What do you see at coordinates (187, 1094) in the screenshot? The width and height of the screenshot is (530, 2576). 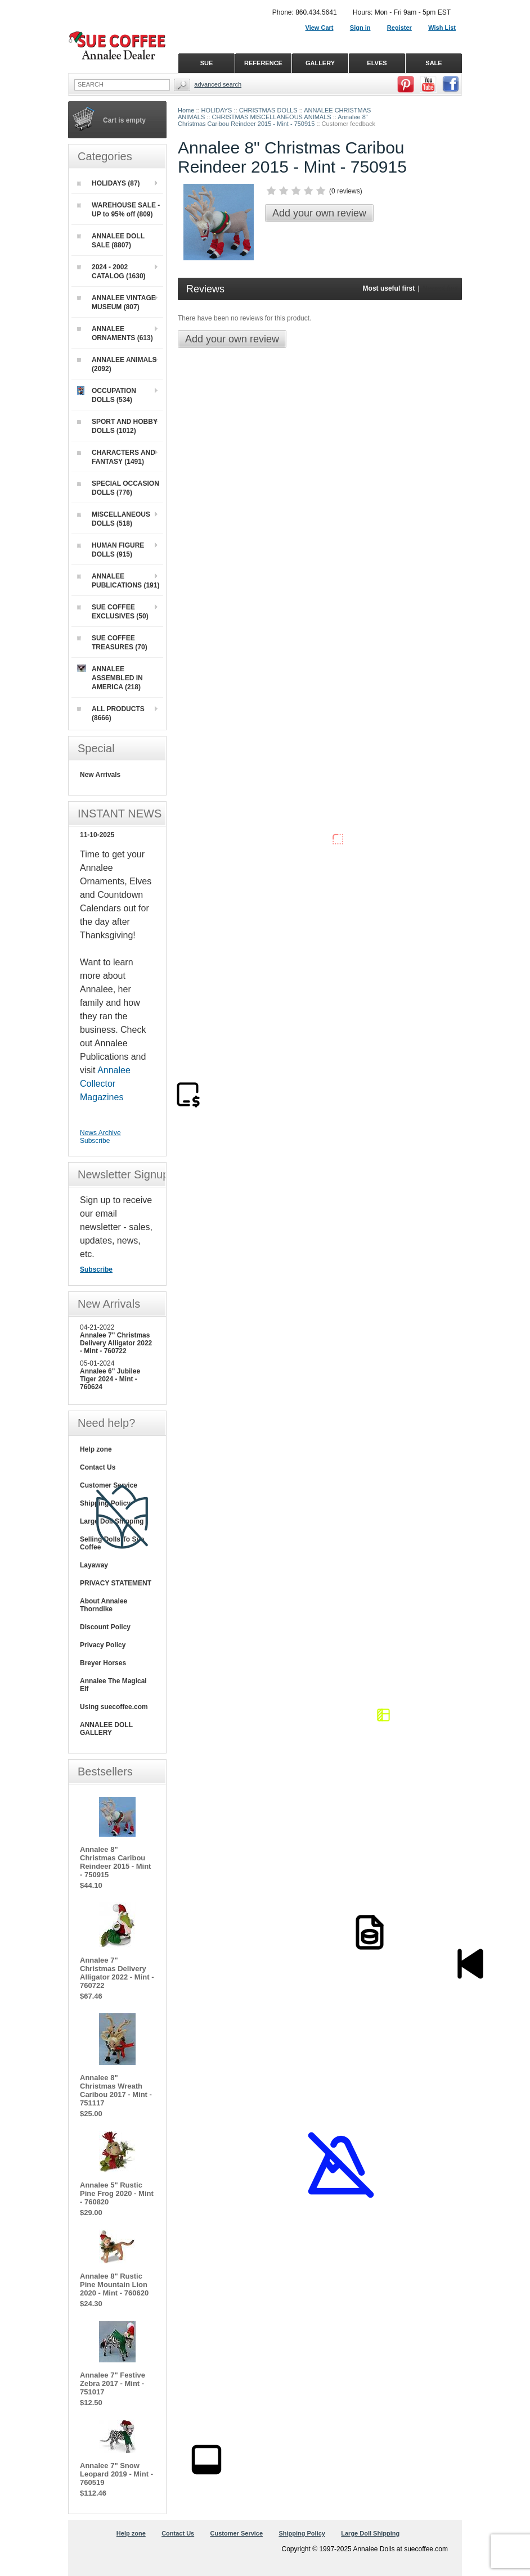 I see `view tablet payment or pricing options` at bounding box center [187, 1094].